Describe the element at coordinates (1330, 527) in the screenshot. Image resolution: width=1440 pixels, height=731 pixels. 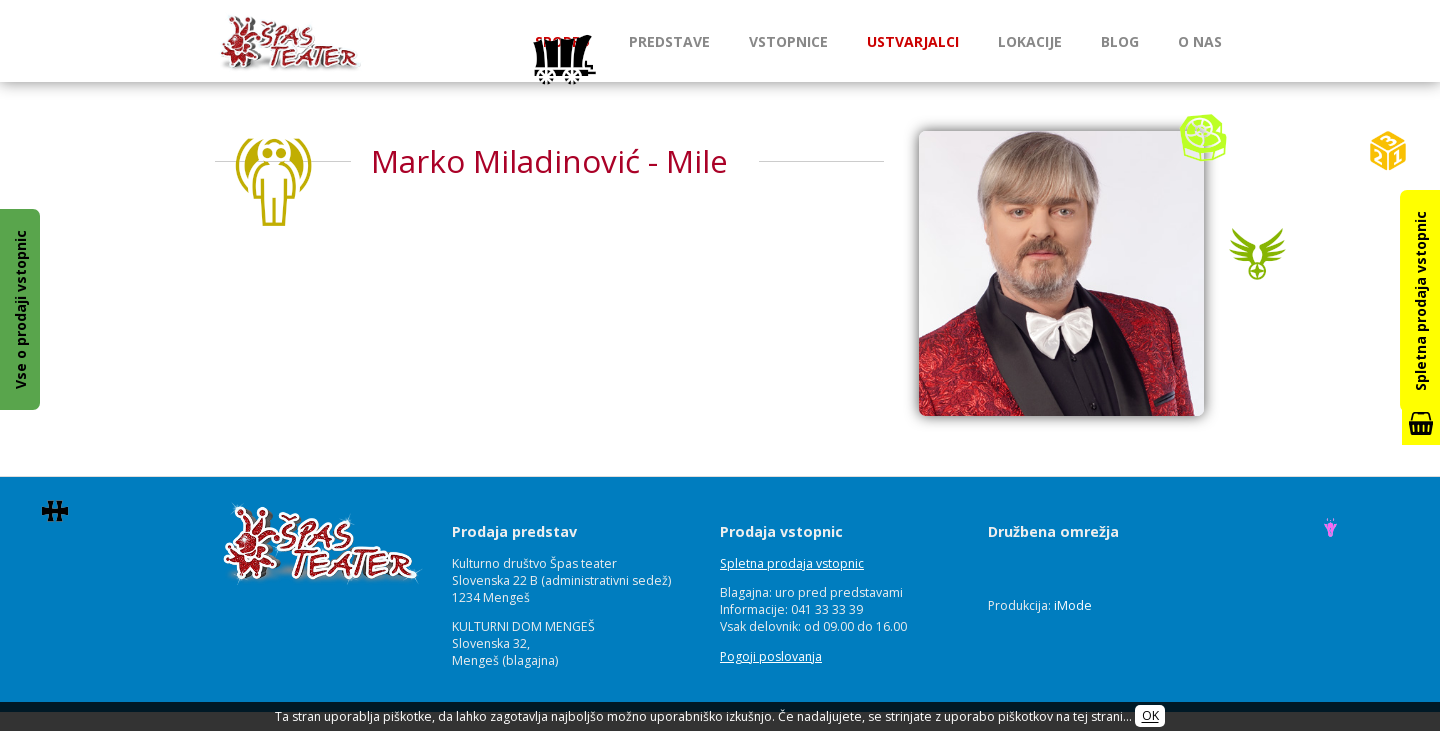
I see `cobra character or enemy type in a game` at that location.